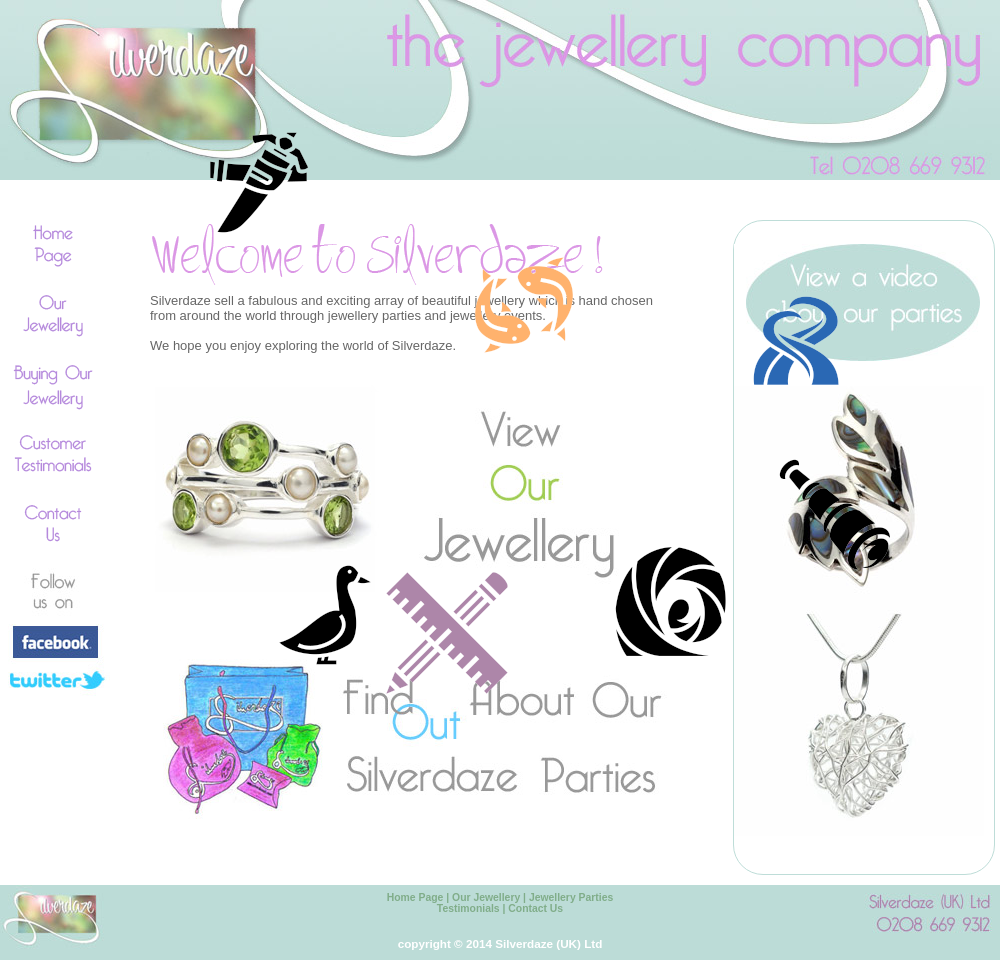 This screenshot has width=1000, height=960. Describe the element at coordinates (258, 182) in the screenshot. I see `equip or unsheathe a weapon` at that location.